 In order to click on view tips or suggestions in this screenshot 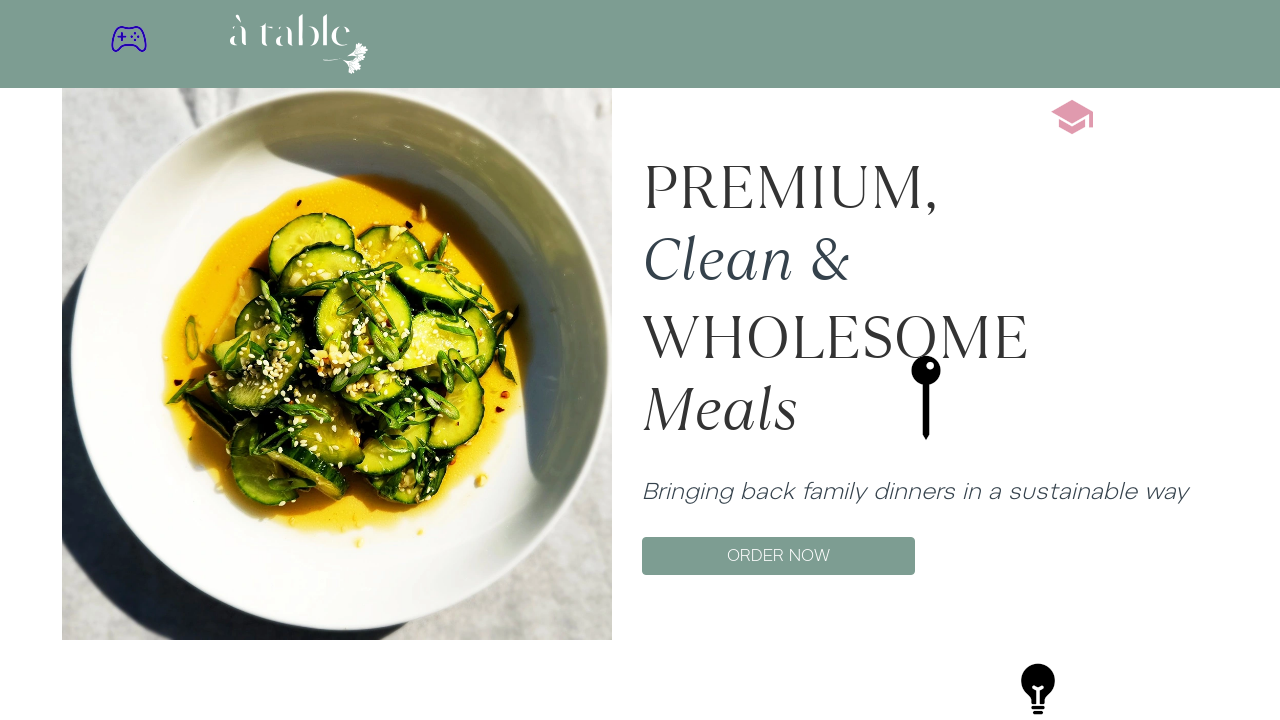, I will do `click(1038, 689)`.